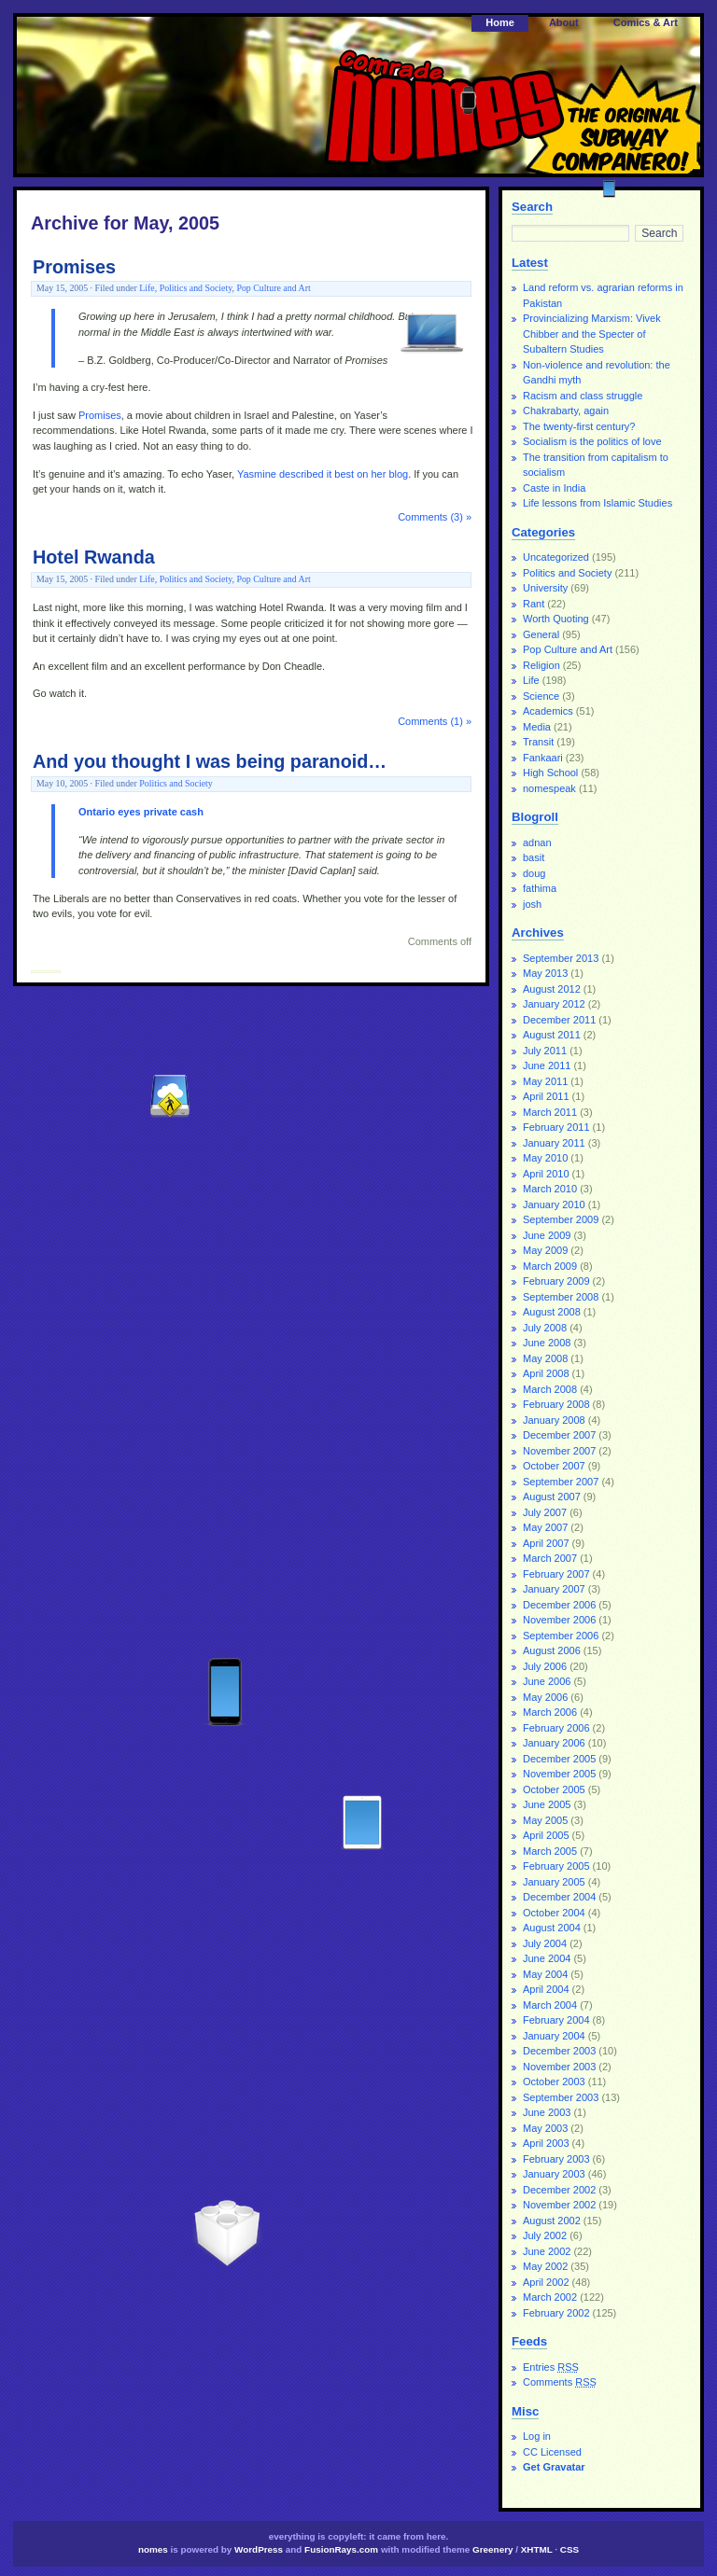 This screenshot has height=2576, width=717. I want to click on represents a PowerBook G4 Titanium device, so click(431, 330).